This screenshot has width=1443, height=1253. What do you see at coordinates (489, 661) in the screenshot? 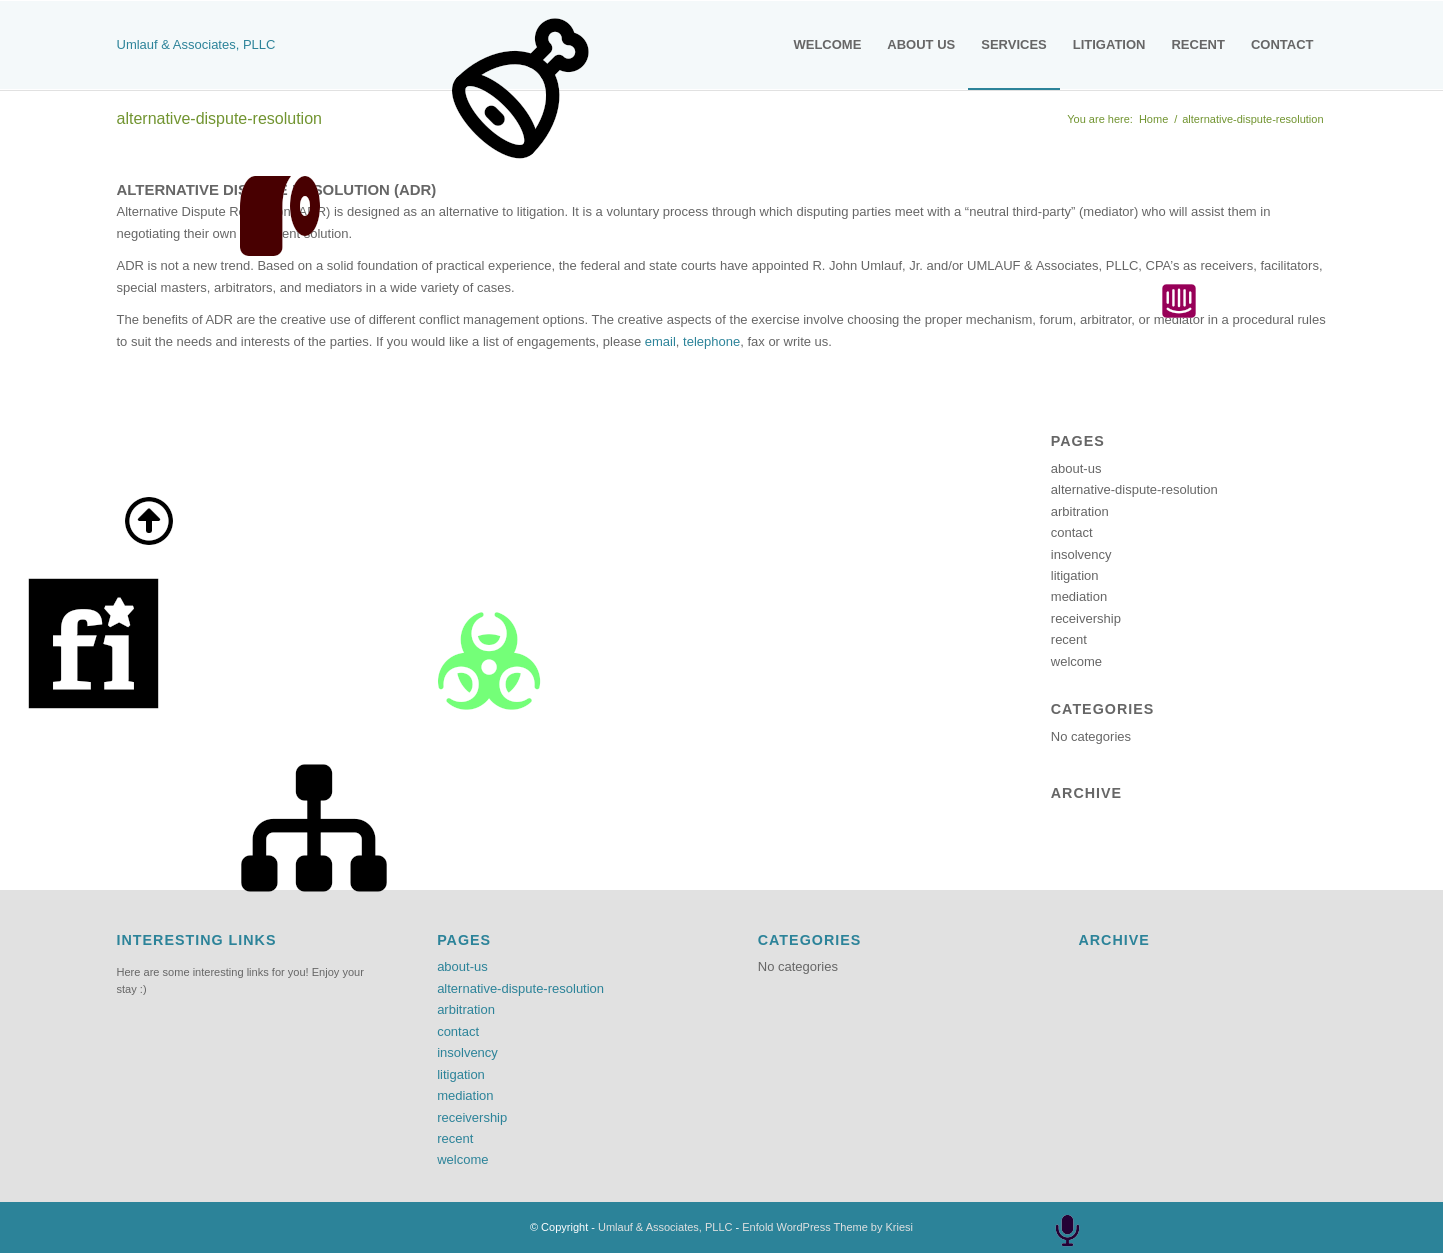
I see `indicates hazardous or dangerous content` at bounding box center [489, 661].